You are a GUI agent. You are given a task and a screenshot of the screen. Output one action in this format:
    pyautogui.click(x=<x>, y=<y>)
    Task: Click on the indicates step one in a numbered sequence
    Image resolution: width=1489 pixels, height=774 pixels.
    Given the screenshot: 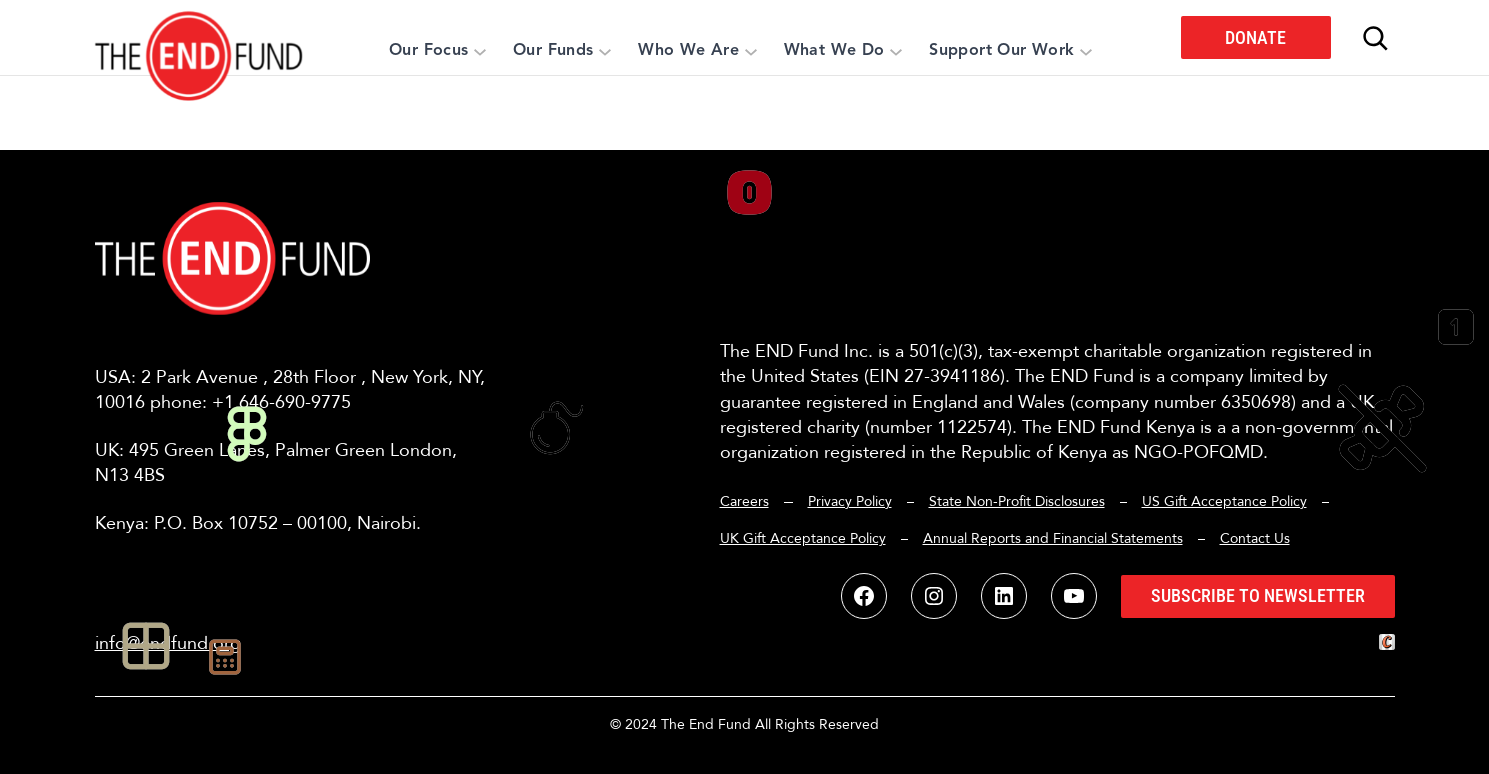 What is the action you would take?
    pyautogui.click(x=1456, y=327)
    